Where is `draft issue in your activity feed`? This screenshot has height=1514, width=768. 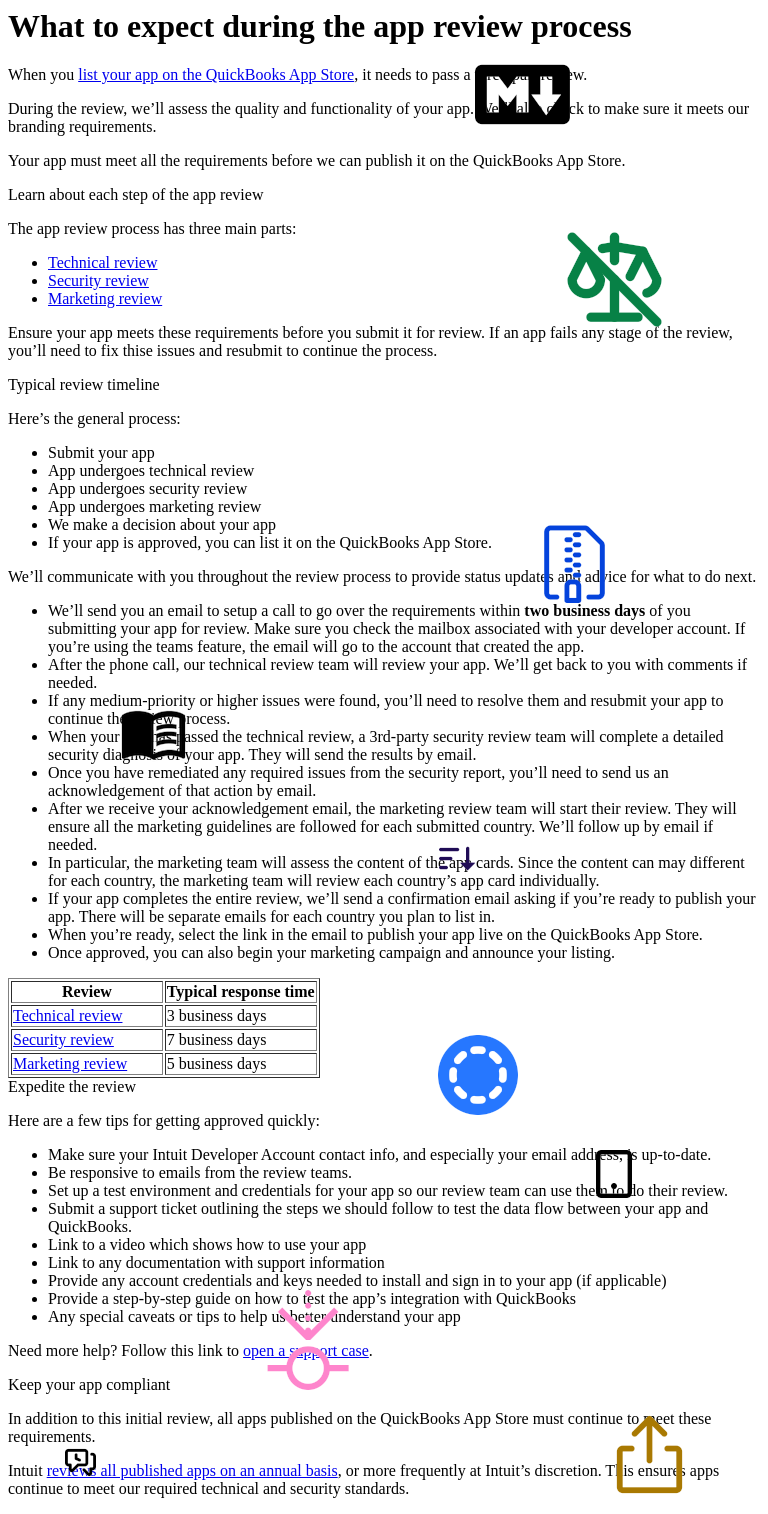
draft issue in your activity feed is located at coordinates (478, 1075).